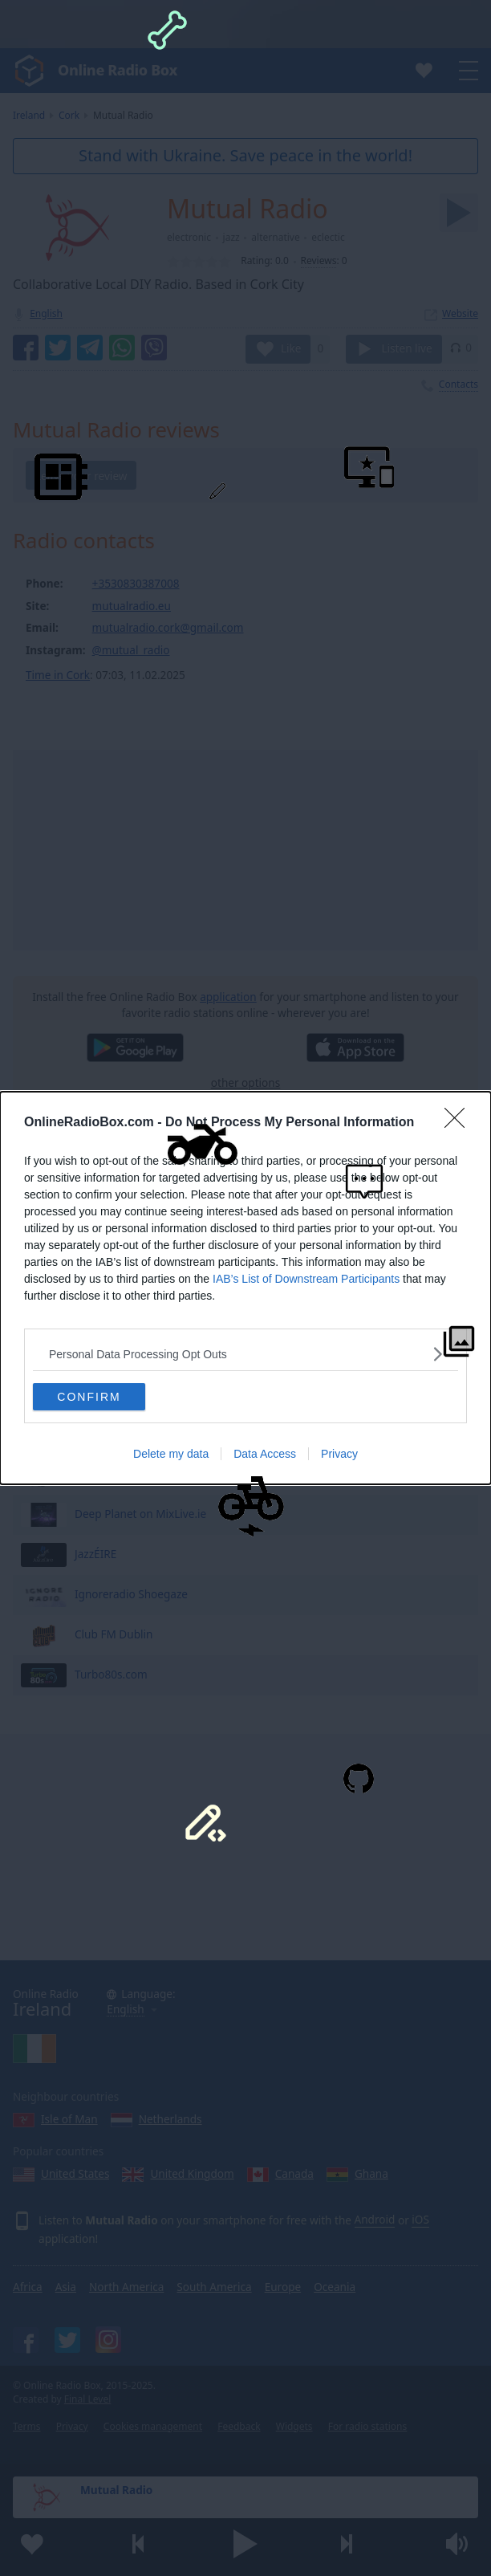 The width and height of the screenshot is (491, 2576). I want to click on apply filters to images or photos, so click(459, 1341).